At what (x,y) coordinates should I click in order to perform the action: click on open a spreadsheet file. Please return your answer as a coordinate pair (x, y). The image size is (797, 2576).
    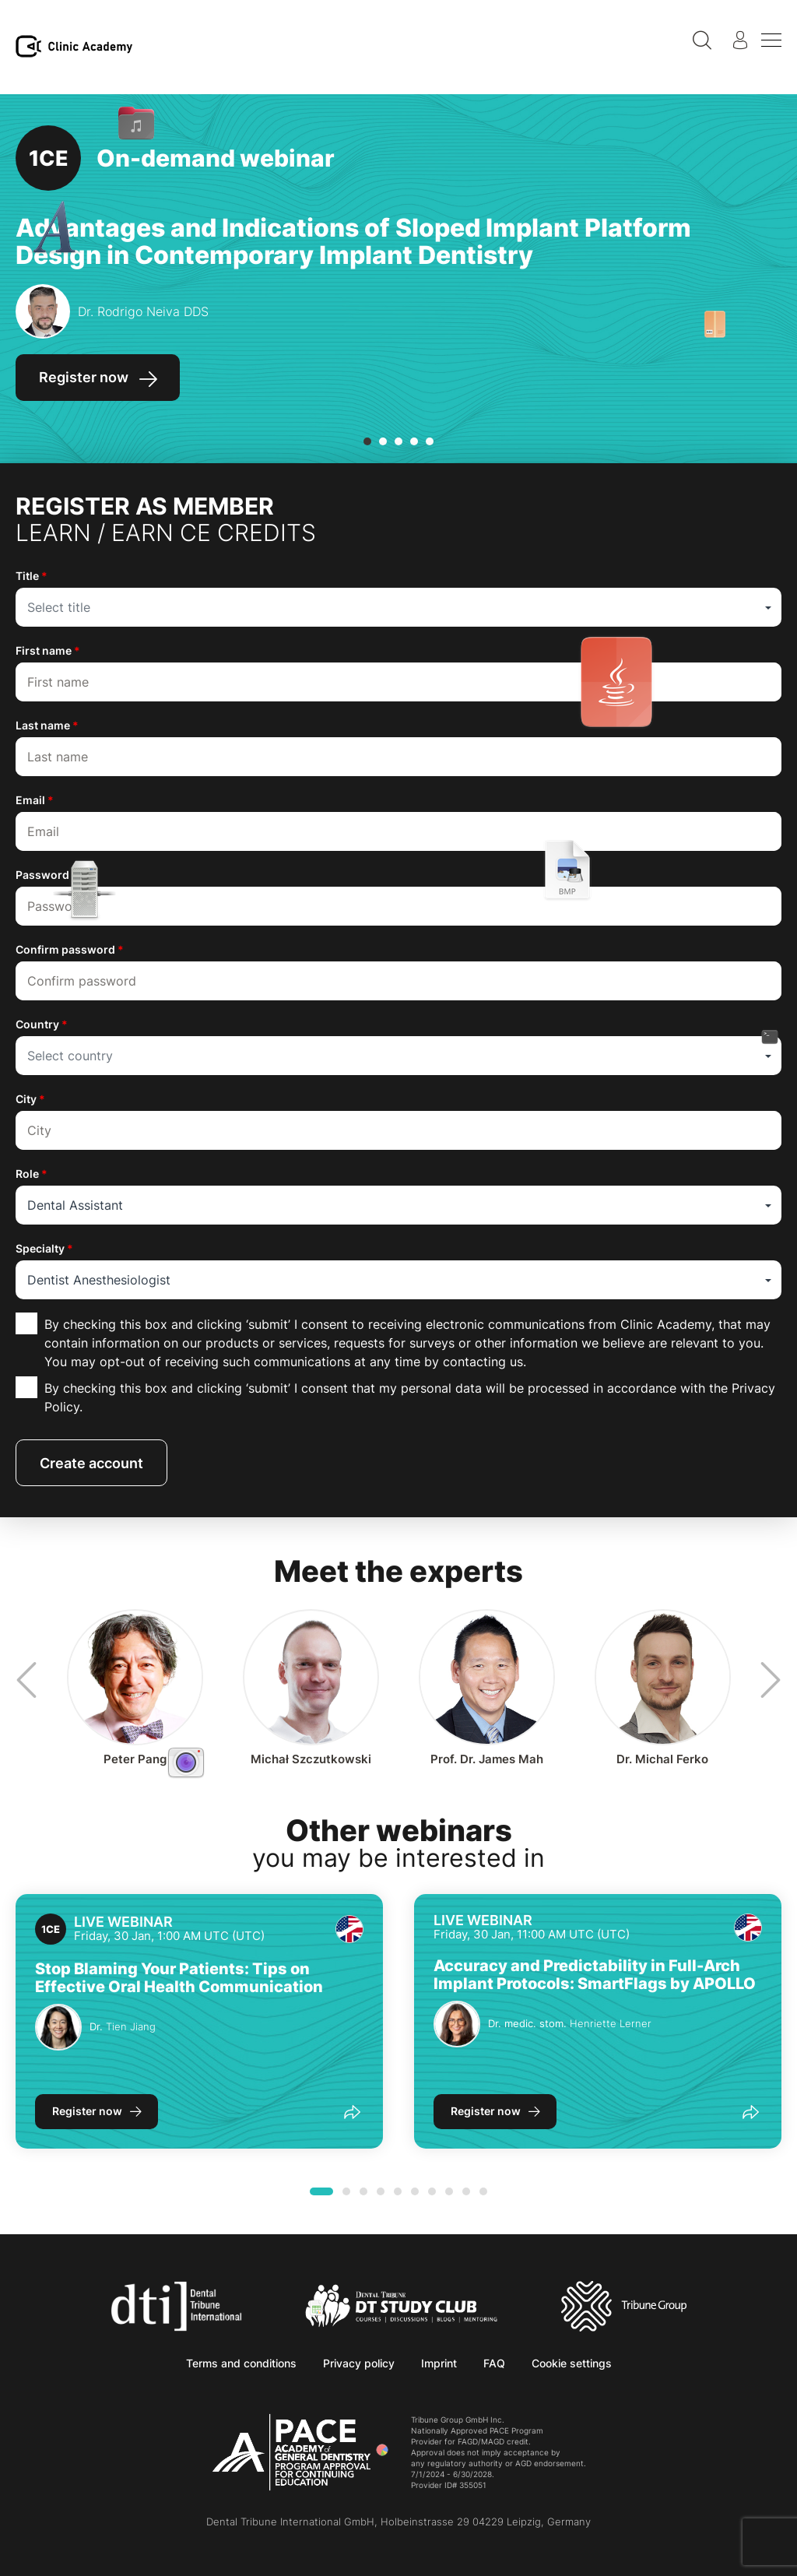
    Looking at the image, I should click on (316, 2307).